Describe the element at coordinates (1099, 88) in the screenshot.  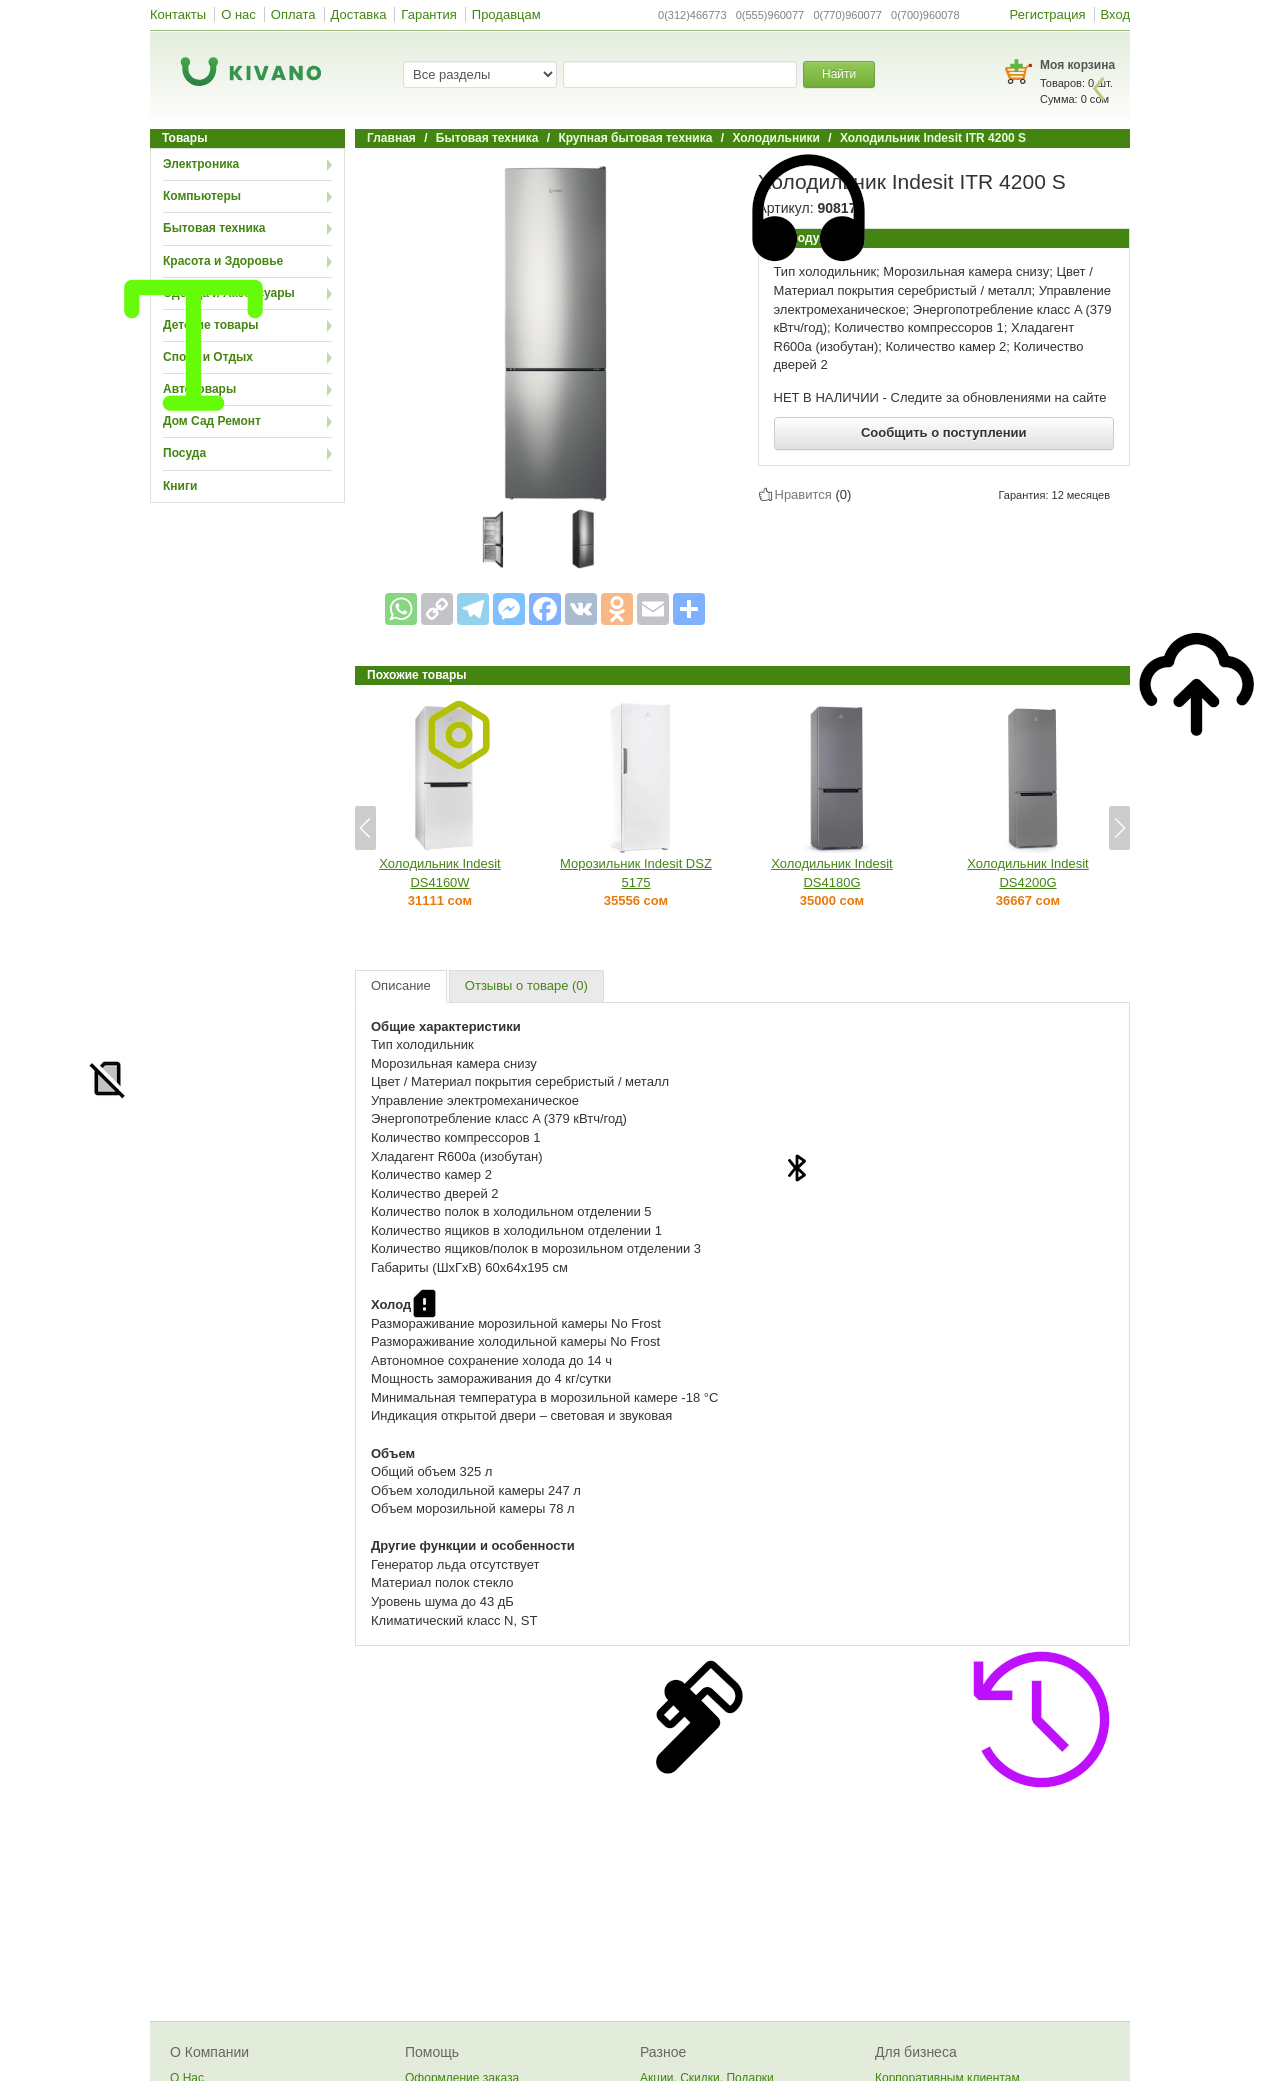
I see `go back to the previous screen` at that location.